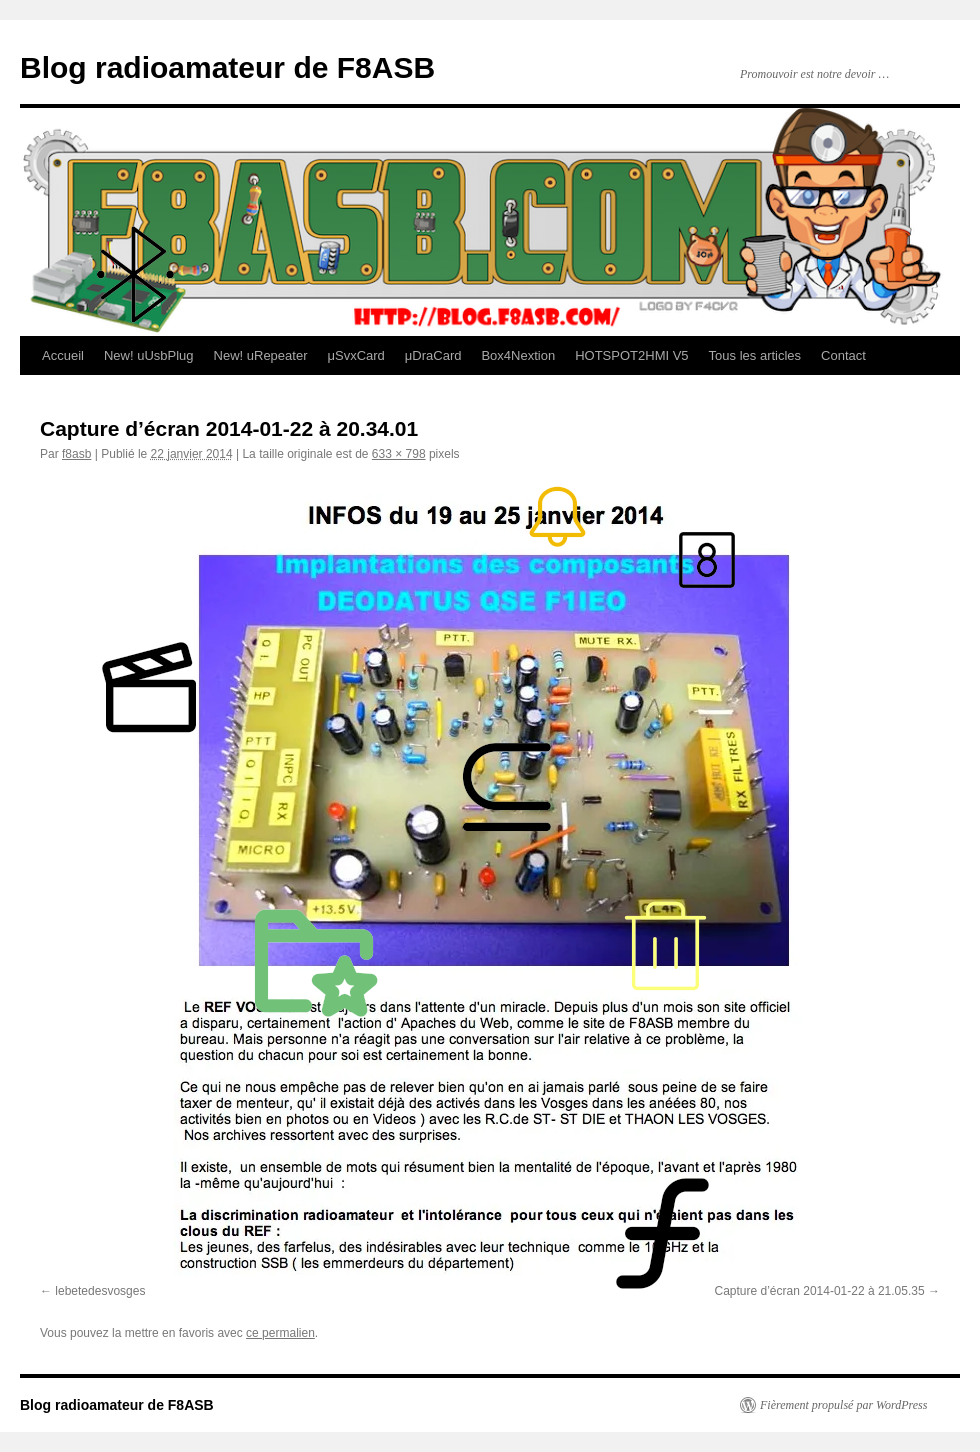  Describe the element at coordinates (151, 691) in the screenshot. I see `access video or movie content` at that location.